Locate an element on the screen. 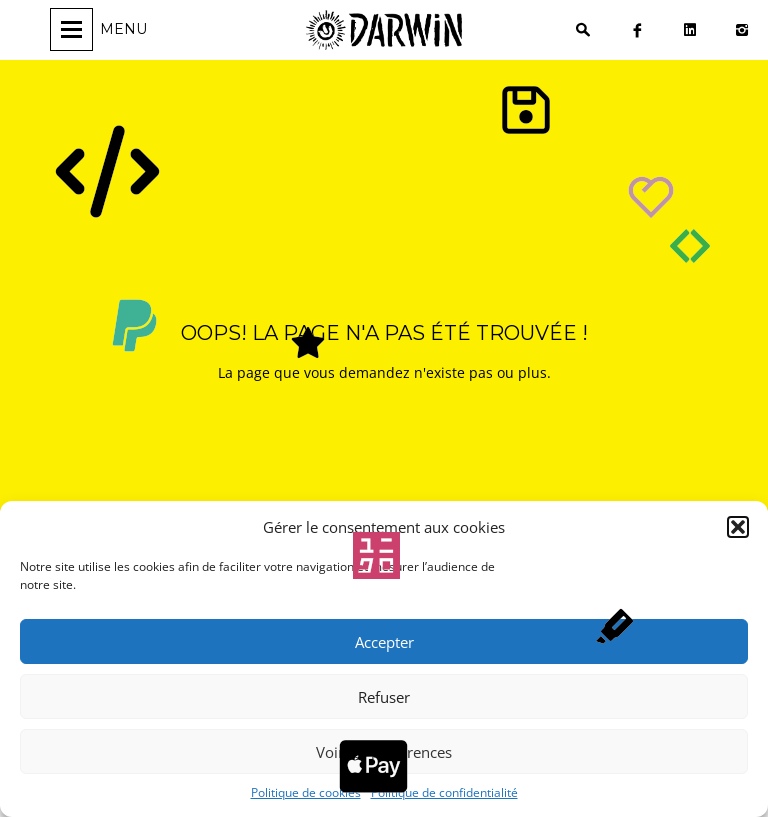  pay with PayPal is located at coordinates (134, 325).